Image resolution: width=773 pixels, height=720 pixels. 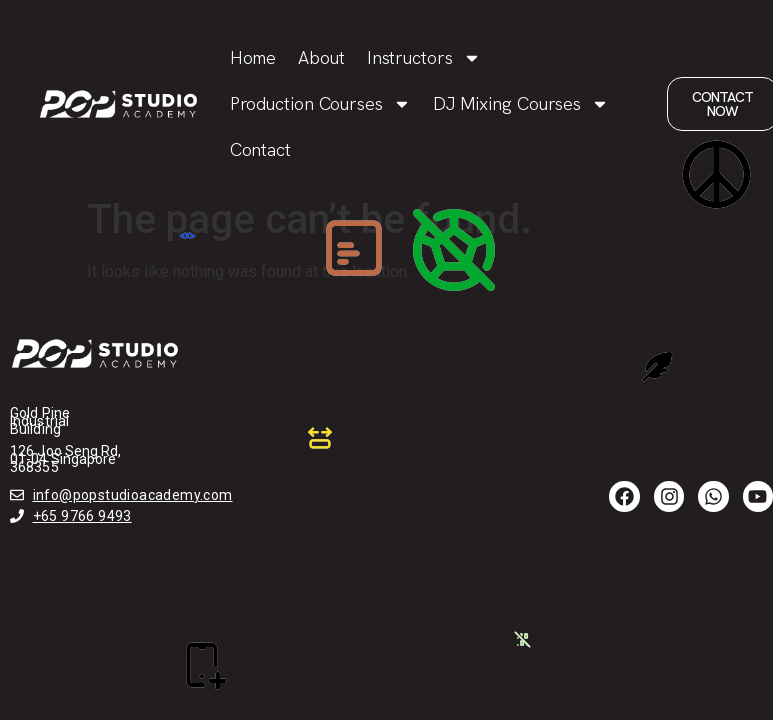 What do you see at coordinates (657, 367) in the screenshot?
I see `compose a new message or note` at bounding box center [657, 367].